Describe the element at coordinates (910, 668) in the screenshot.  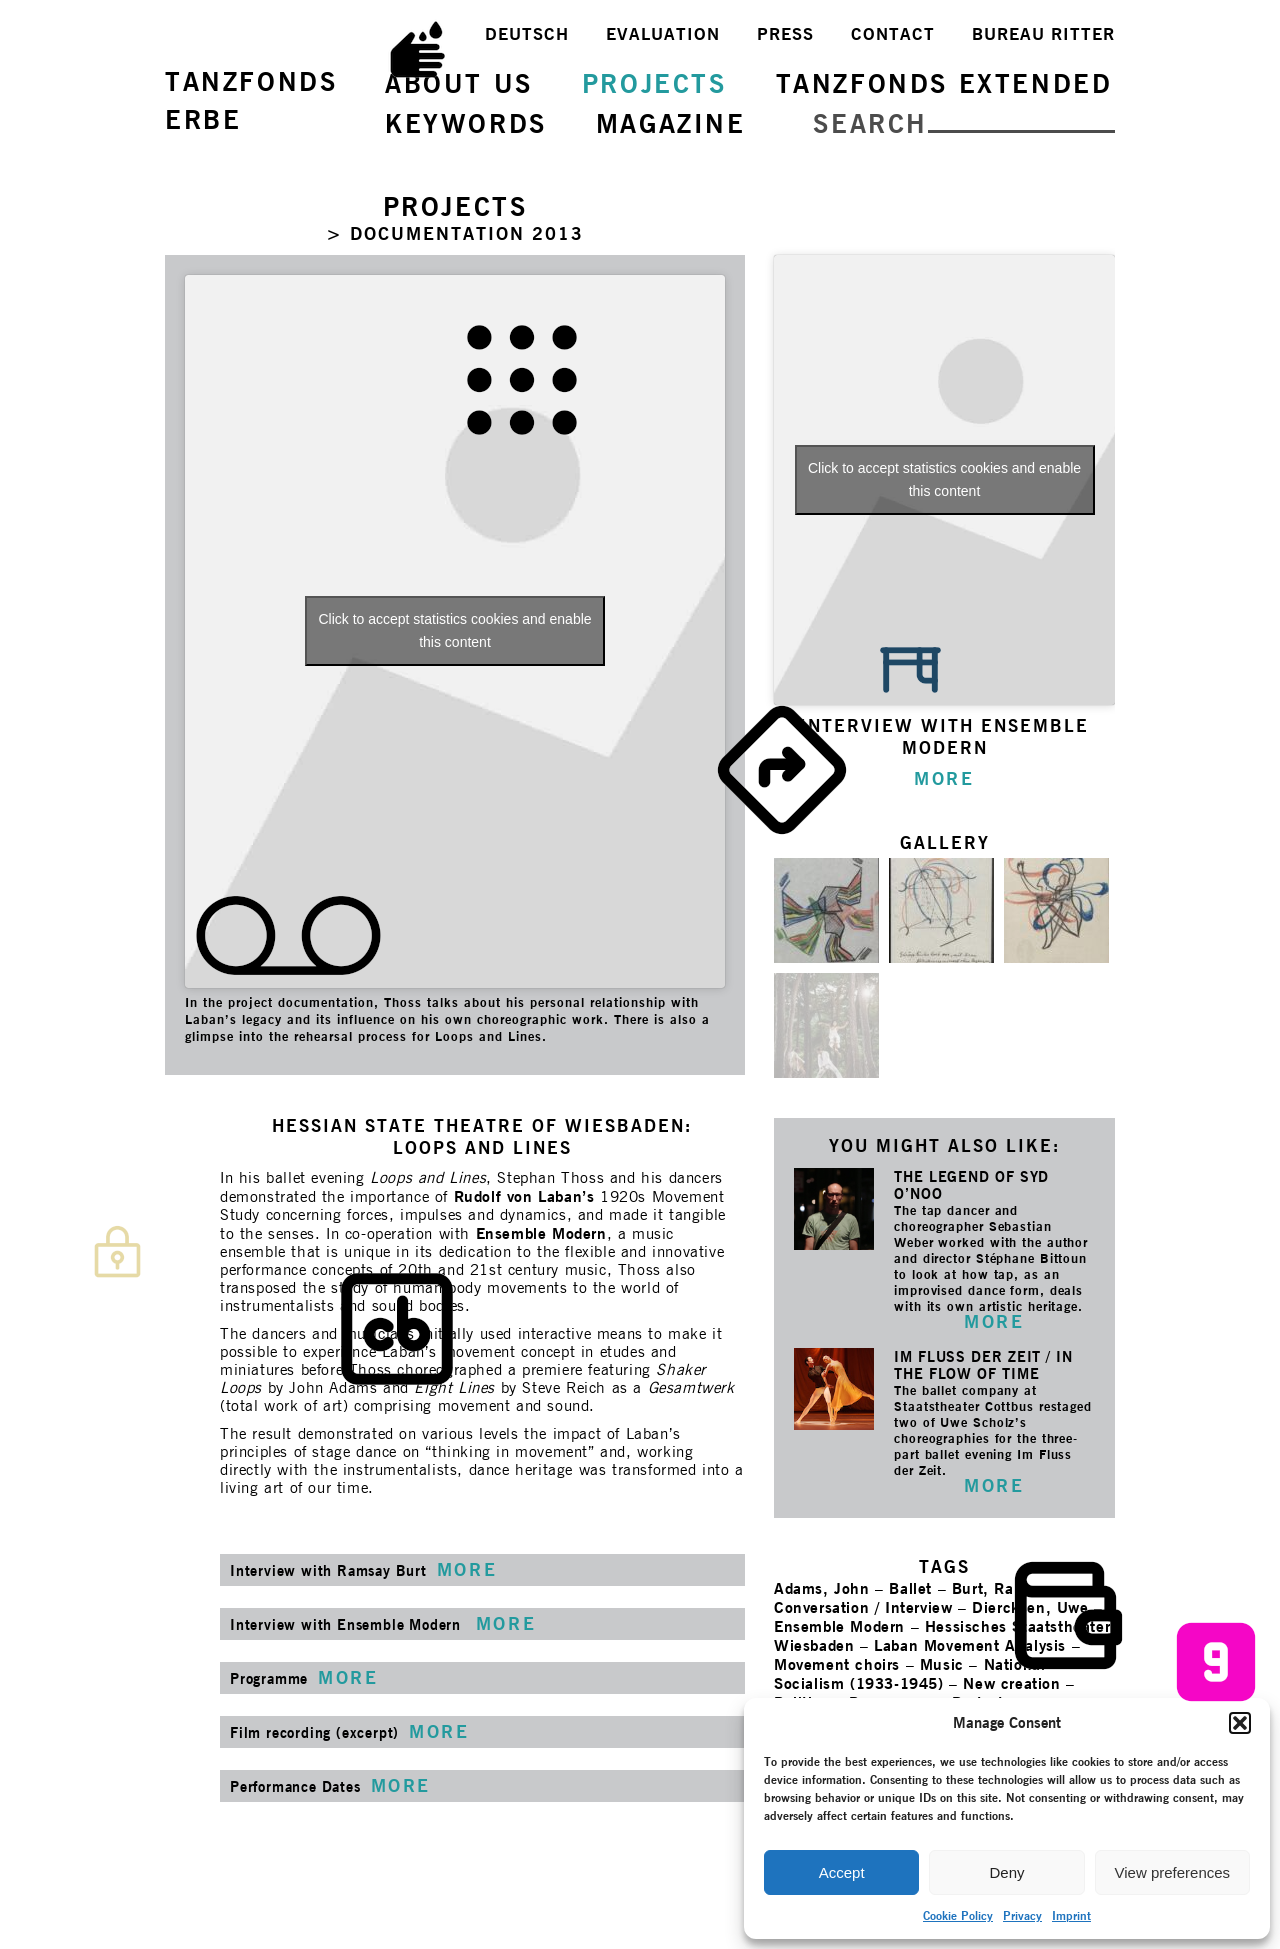
I see `access workspace or desk booking` at that location.